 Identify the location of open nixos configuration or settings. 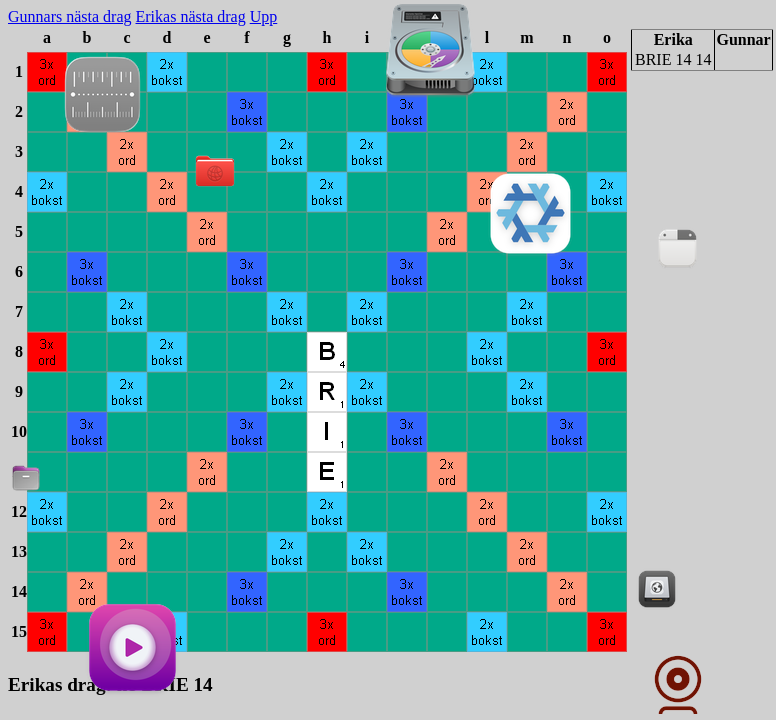
(530, 213).